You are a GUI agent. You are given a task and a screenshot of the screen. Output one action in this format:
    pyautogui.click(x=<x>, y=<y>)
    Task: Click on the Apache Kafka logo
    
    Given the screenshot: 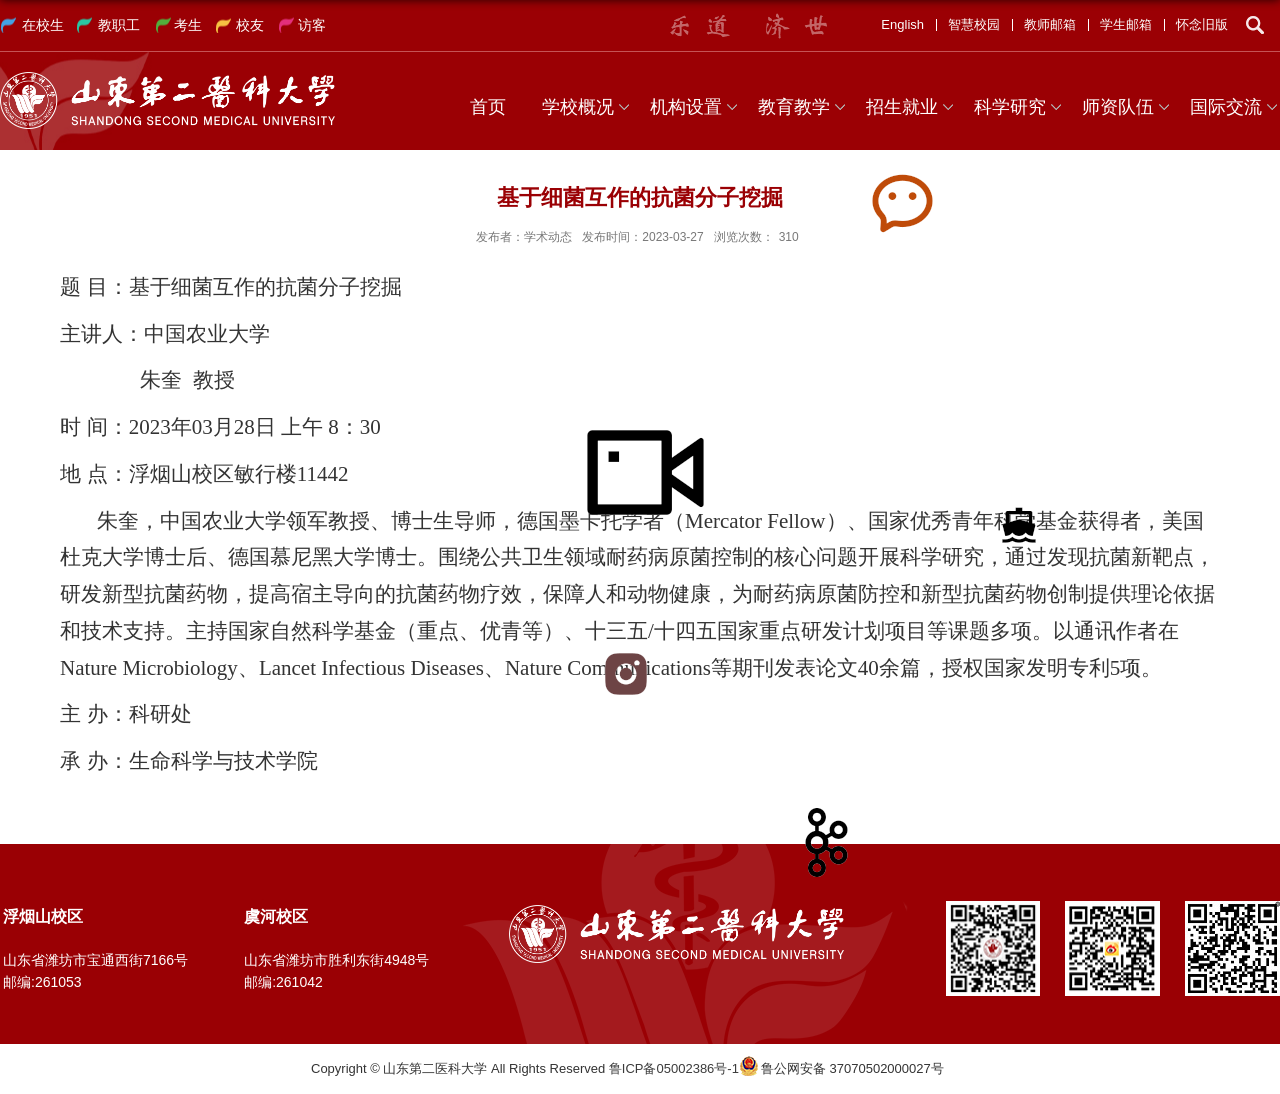 What is the action you would take?
    pyautogui.click(x=826, y=842)
    